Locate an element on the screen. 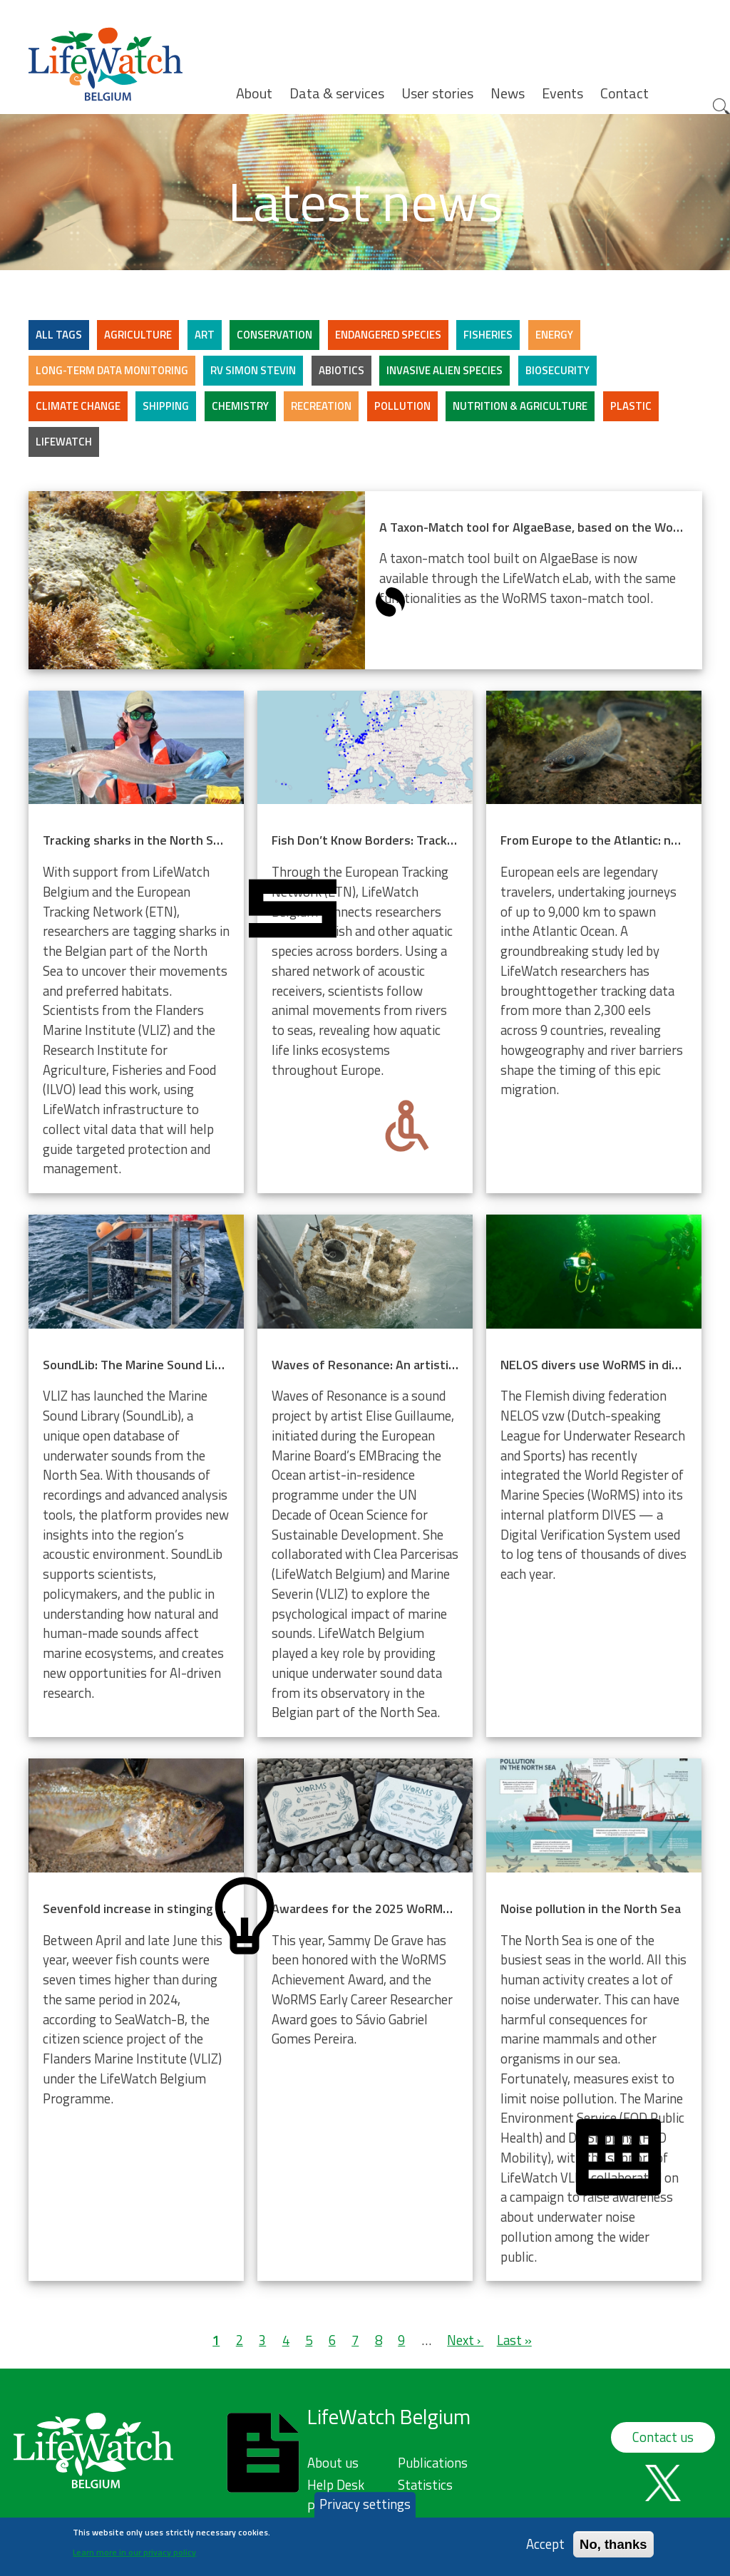  open the on-screen keyboard is located at coordinates (618, 2157).